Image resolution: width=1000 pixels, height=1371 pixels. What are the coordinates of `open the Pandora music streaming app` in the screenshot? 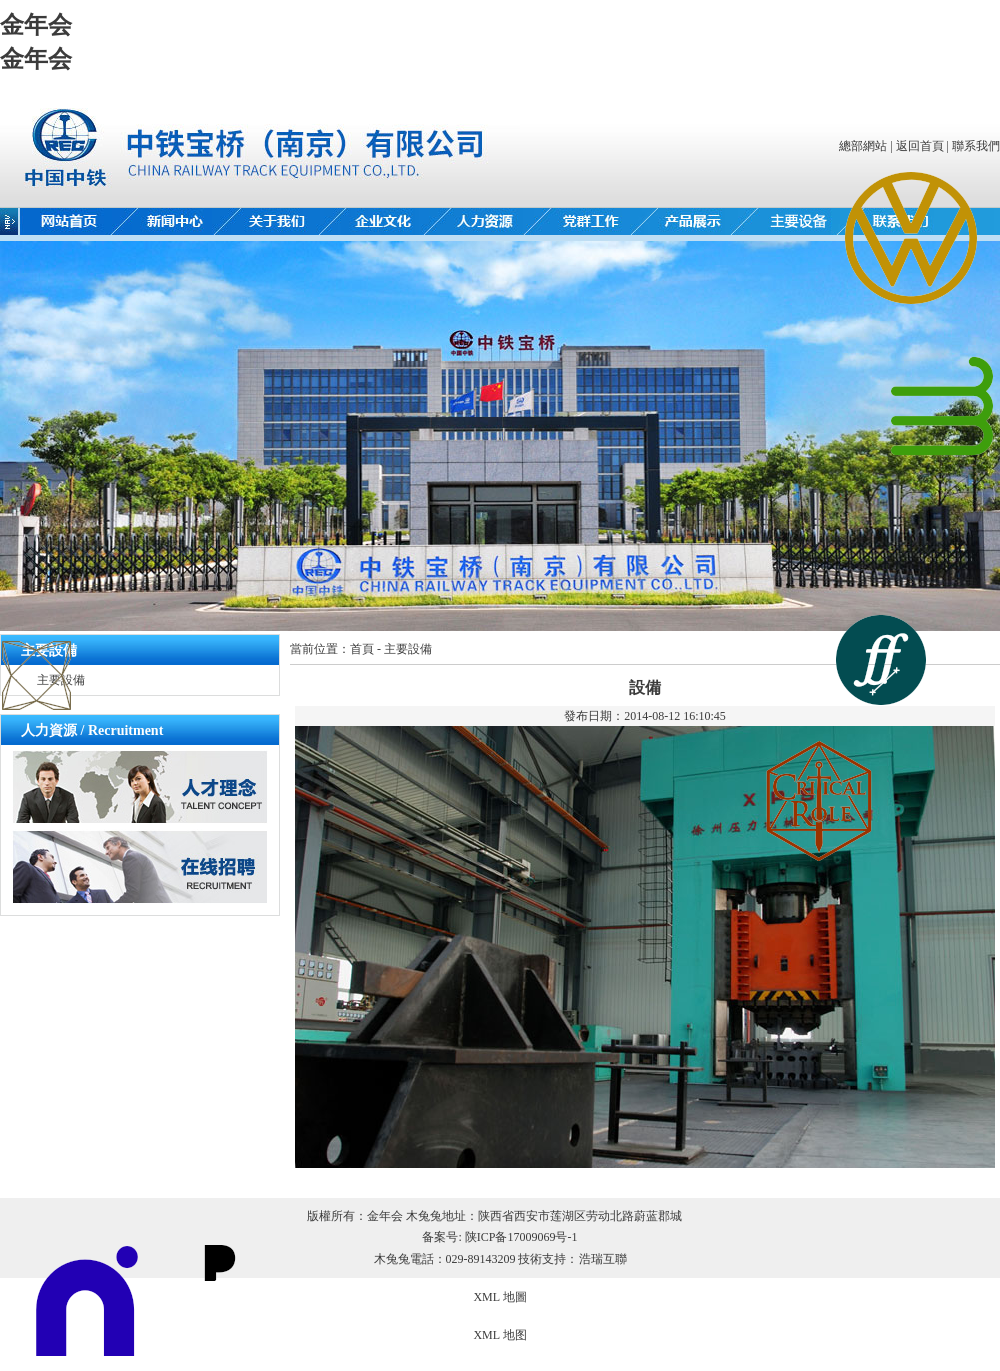 It's located at (220, 1263).